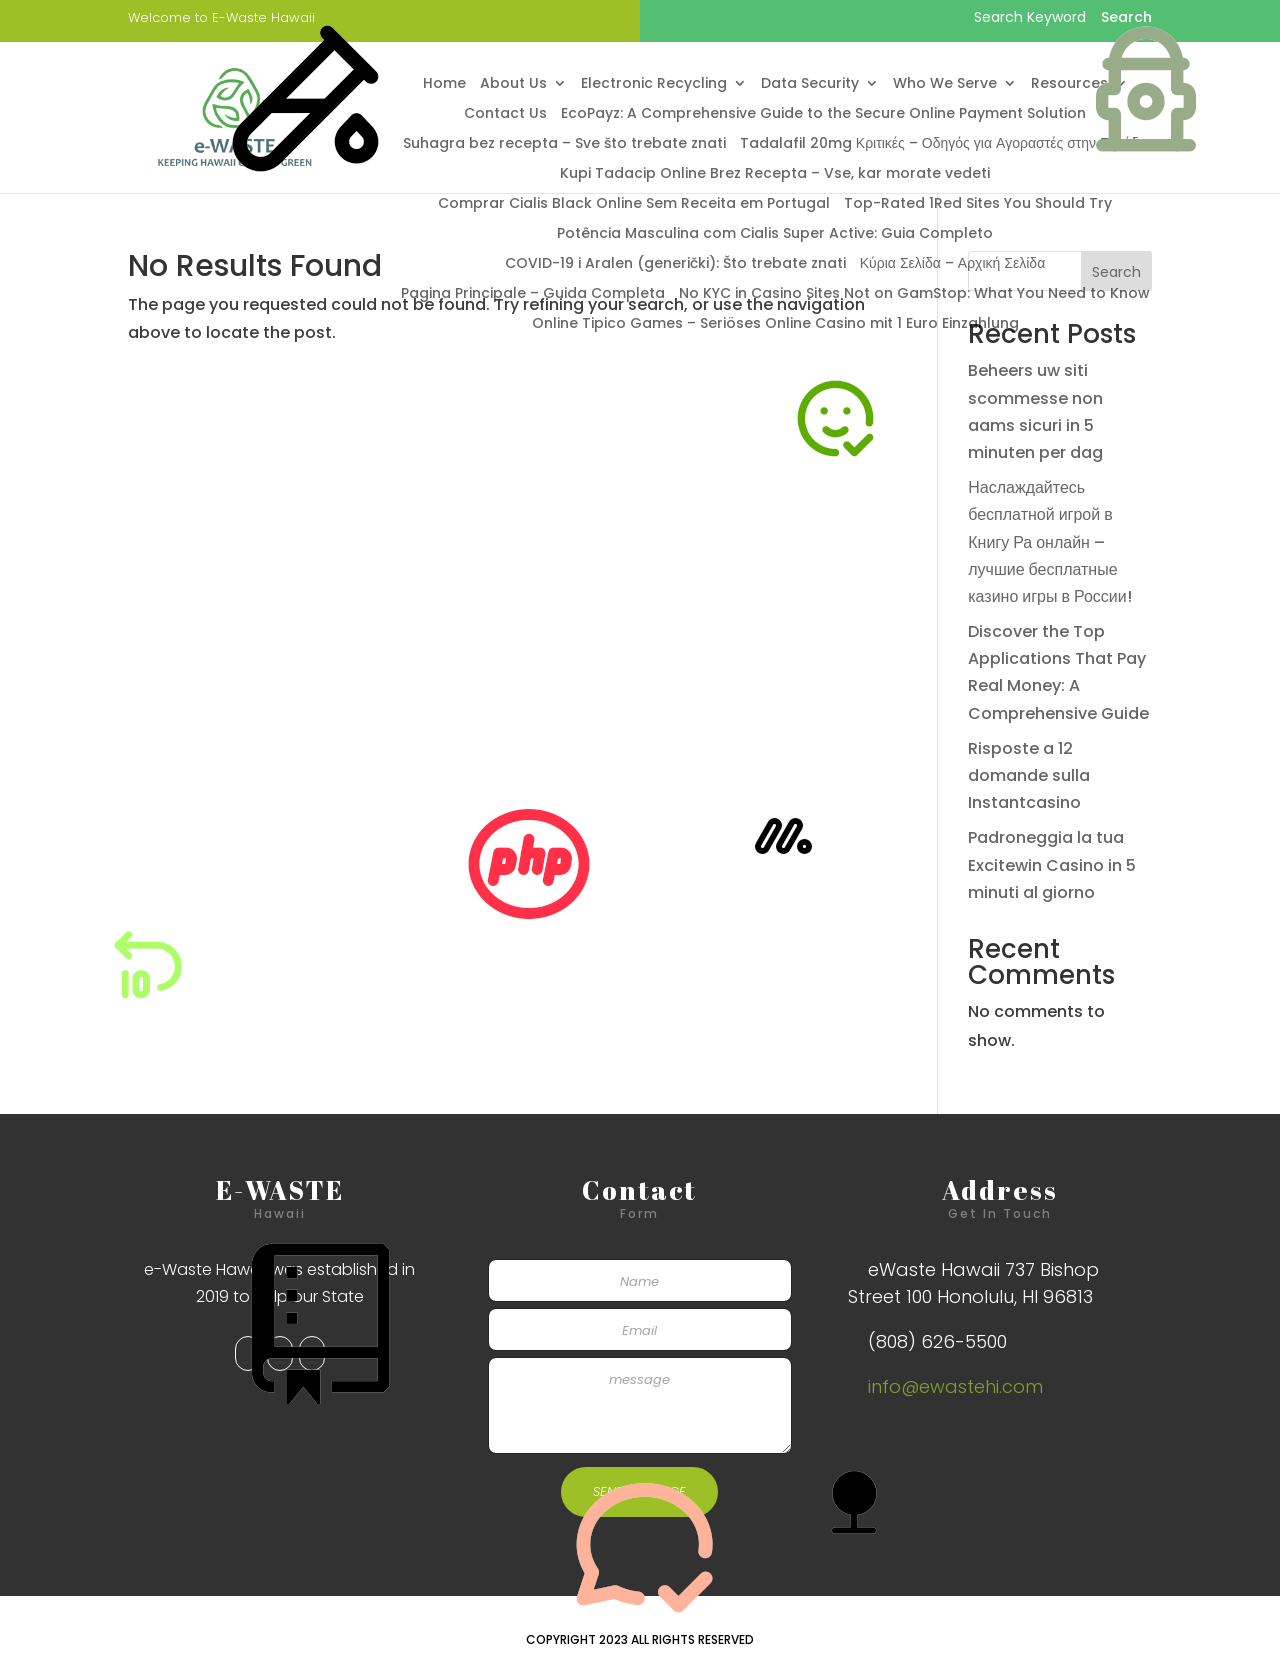 The height and width of the screenshot is (1679, 1280). What do you see at coordinates (854, 1502) in the screenshot?
I see `view nature or outdoor content` at bounding box center [854, 1502].